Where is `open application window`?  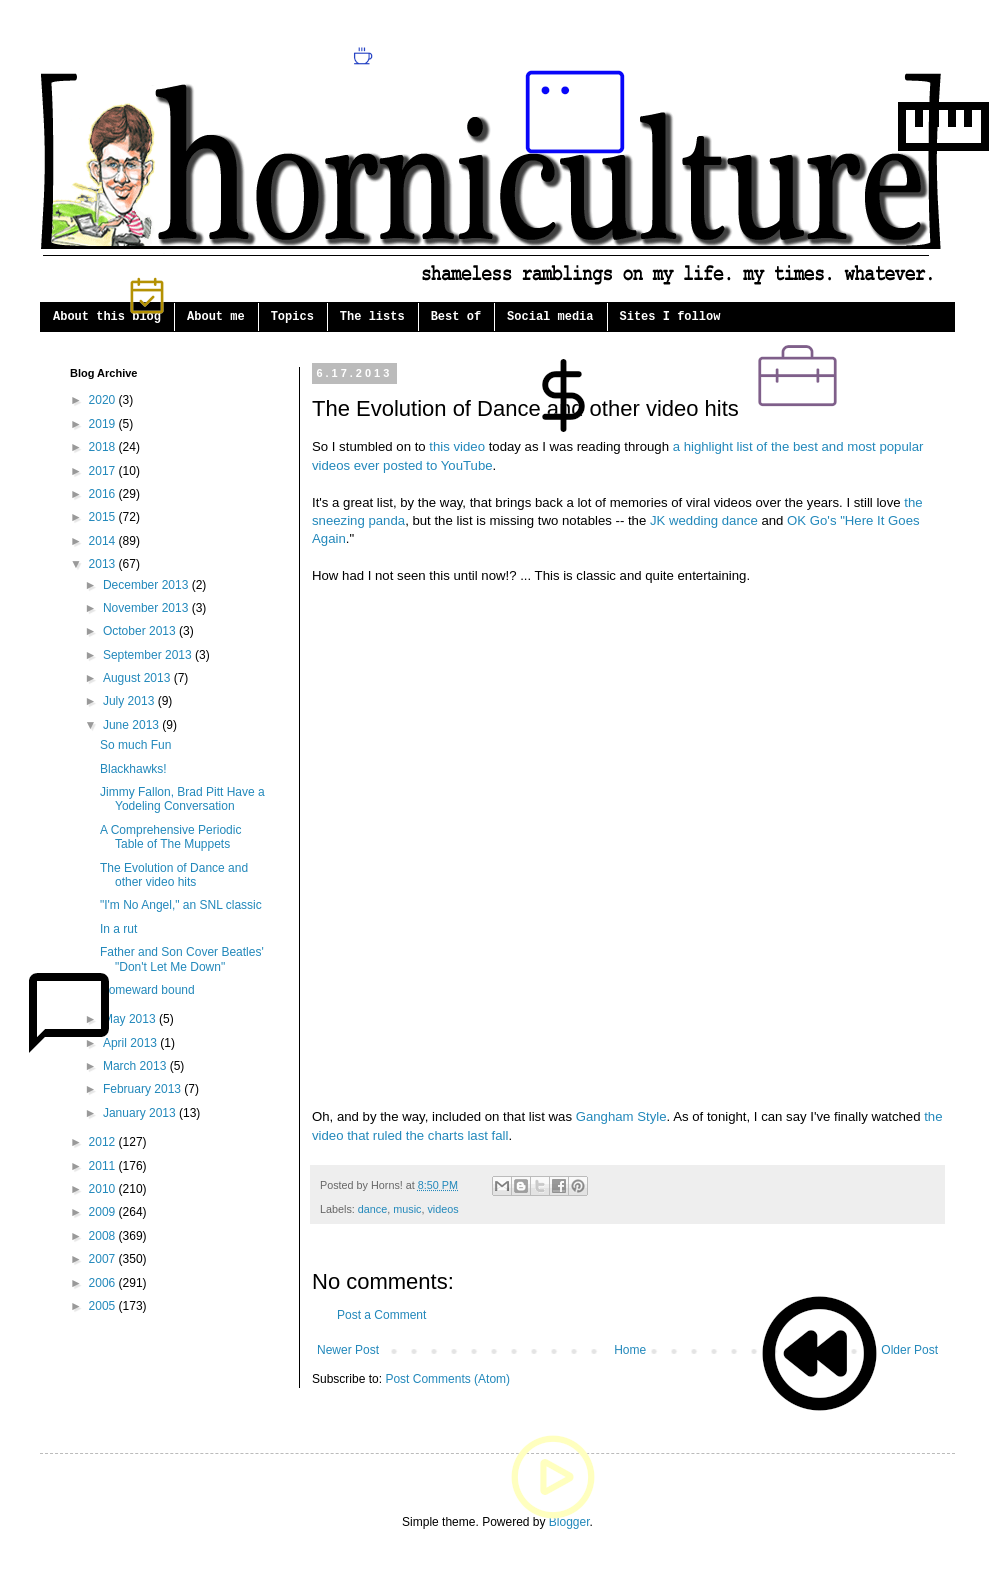 open application window is located at coordinates (575, 112).